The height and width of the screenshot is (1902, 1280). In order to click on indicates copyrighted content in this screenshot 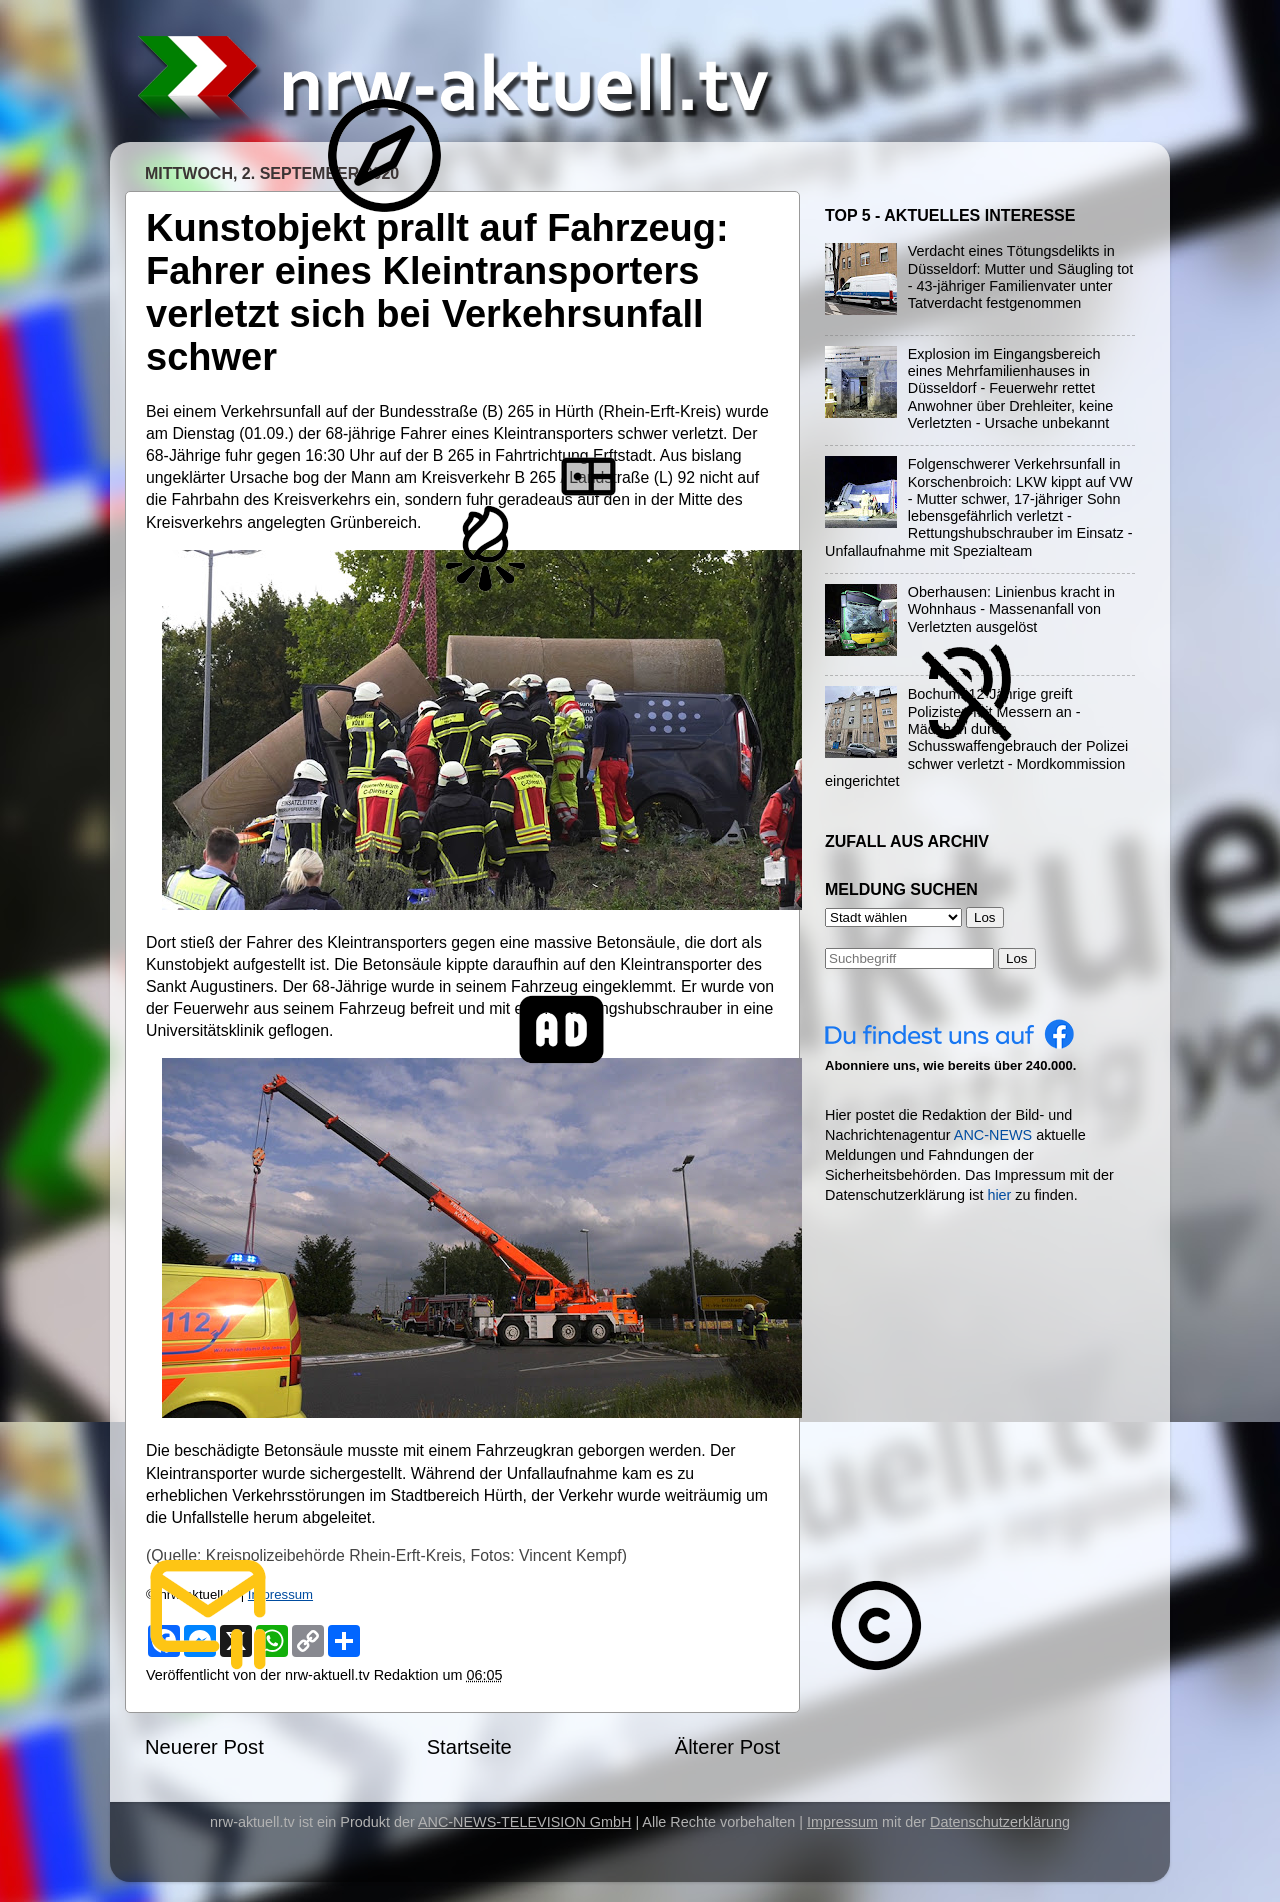, I will do `click(876, 1625)`.